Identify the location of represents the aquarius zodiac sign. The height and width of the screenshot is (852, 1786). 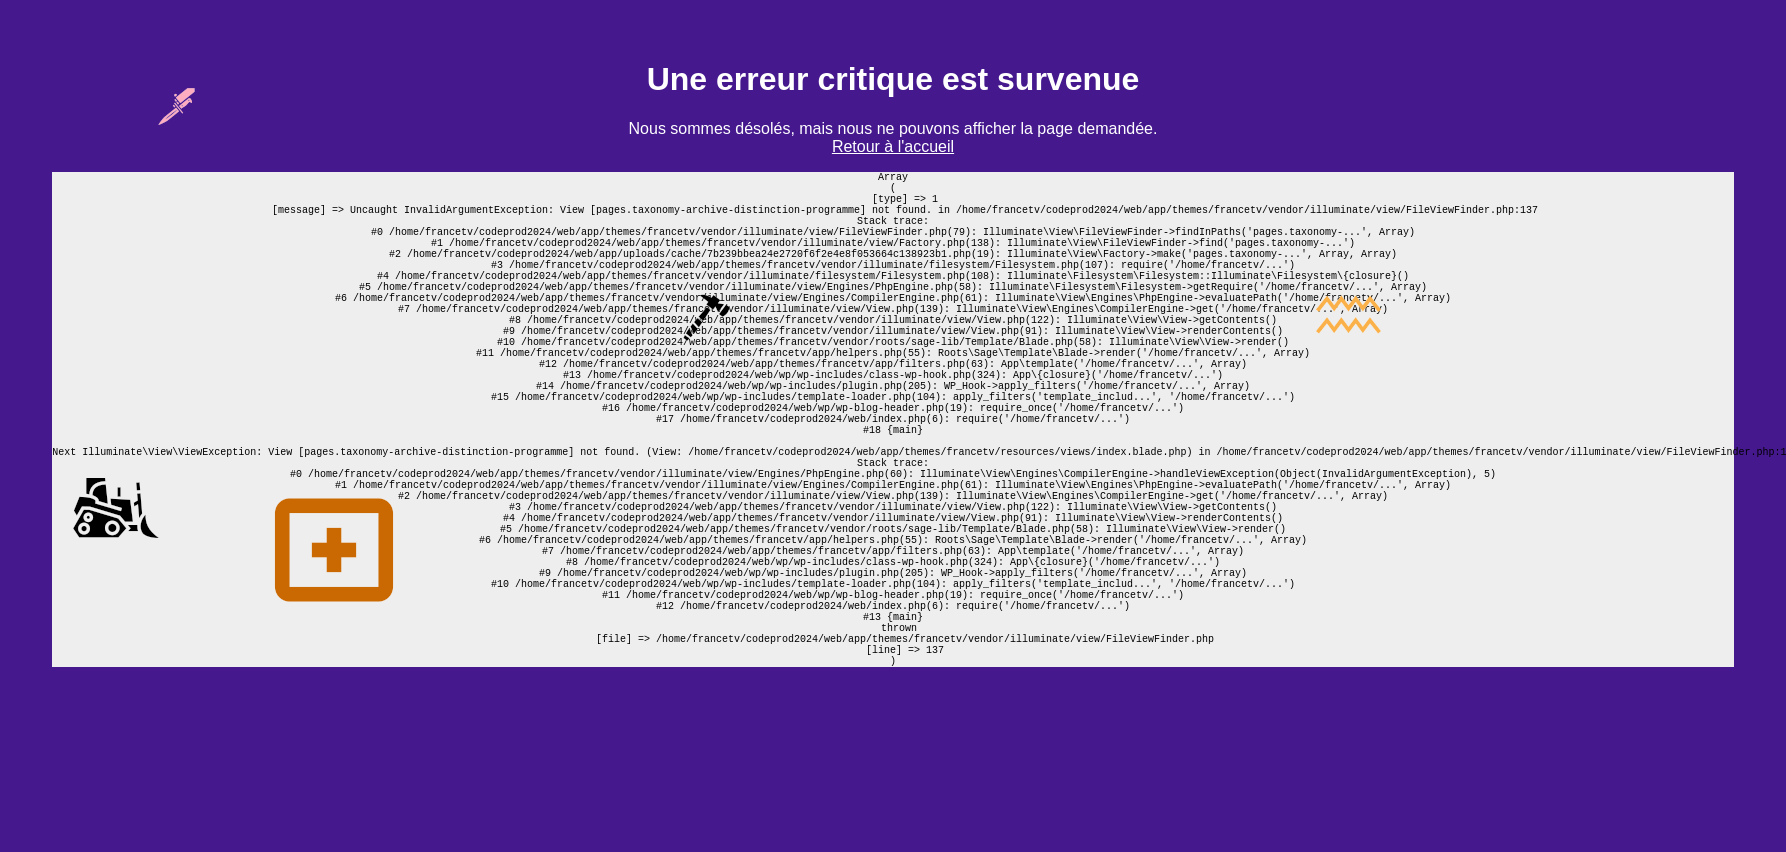
(1348, 314).